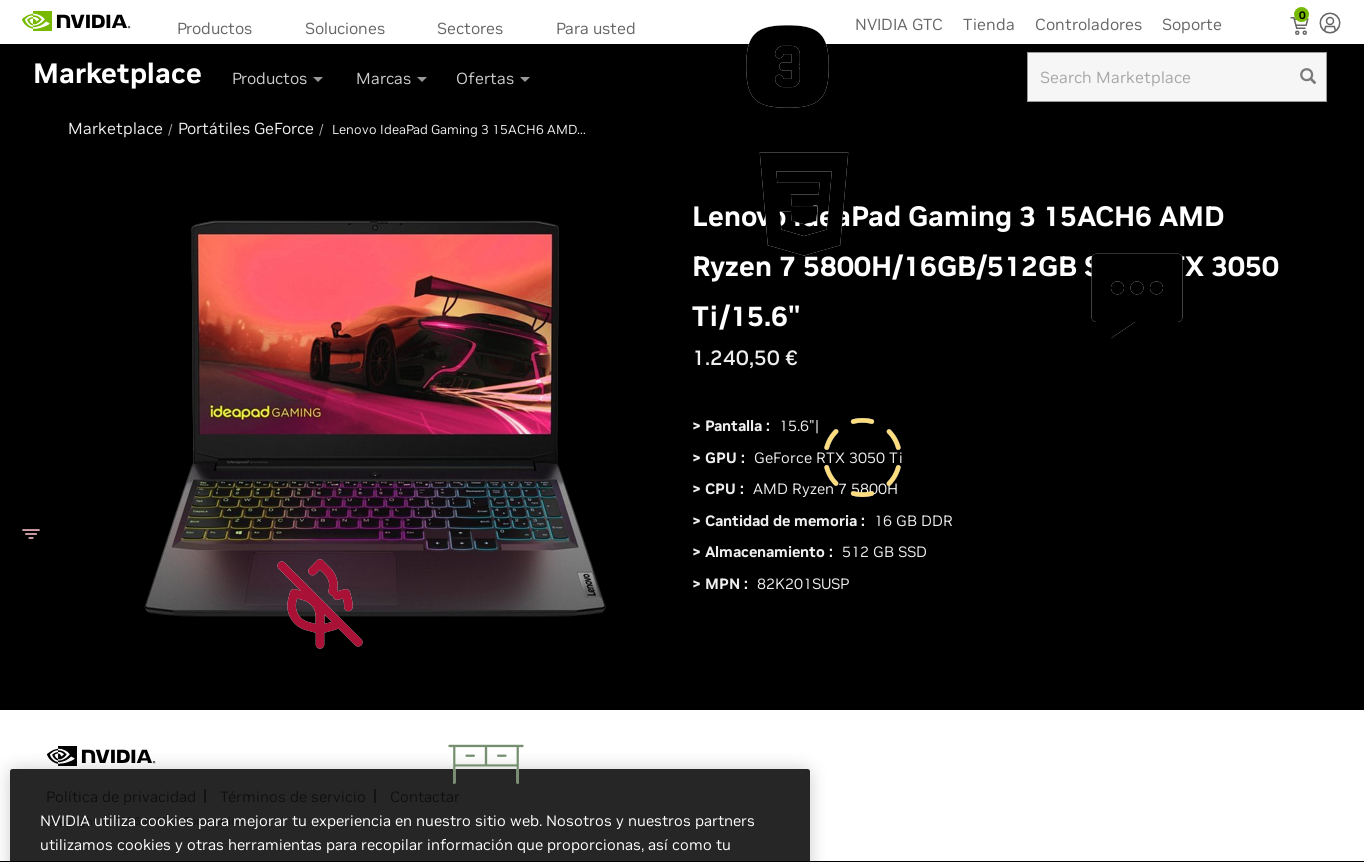 The width and height of the screenshot is (1364, 862). What do you see at coordinates (486, 763) in the screenshot?
I see `access desk or workspace settings` at bounding box center [486, 763].